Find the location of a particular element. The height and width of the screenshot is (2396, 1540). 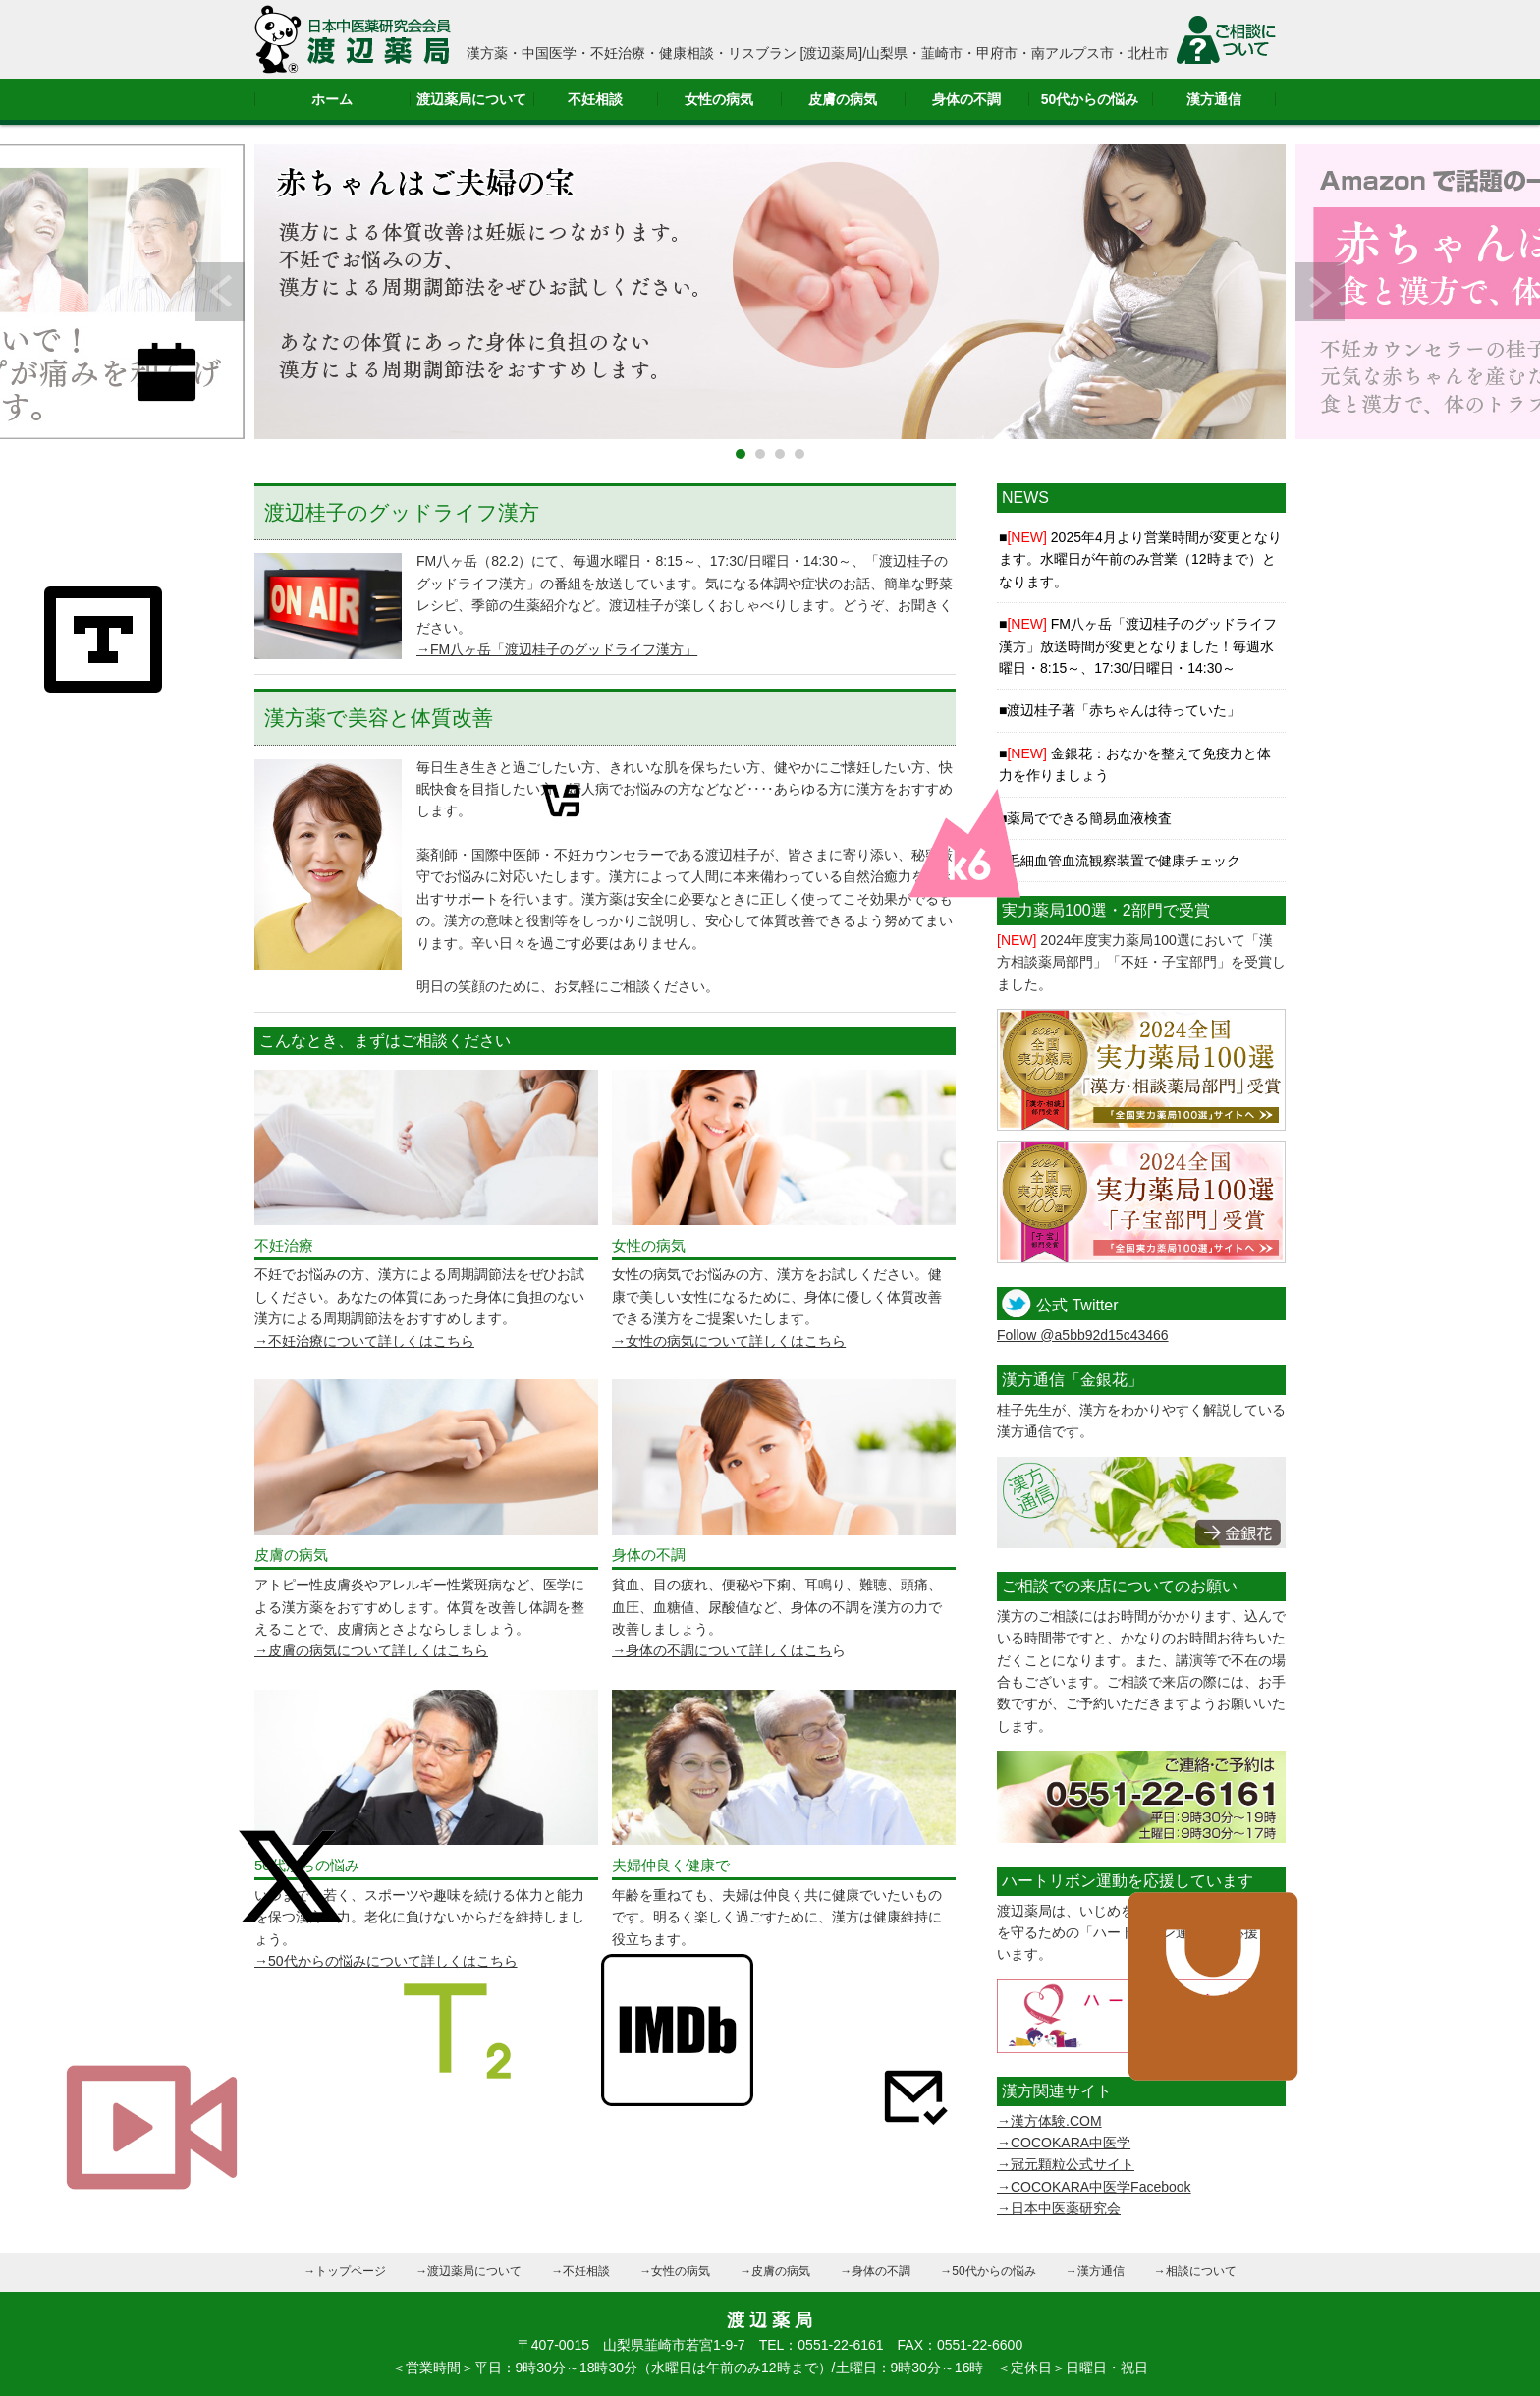

share to X (formerly Twitter) is located at coordinates (291, 1876).